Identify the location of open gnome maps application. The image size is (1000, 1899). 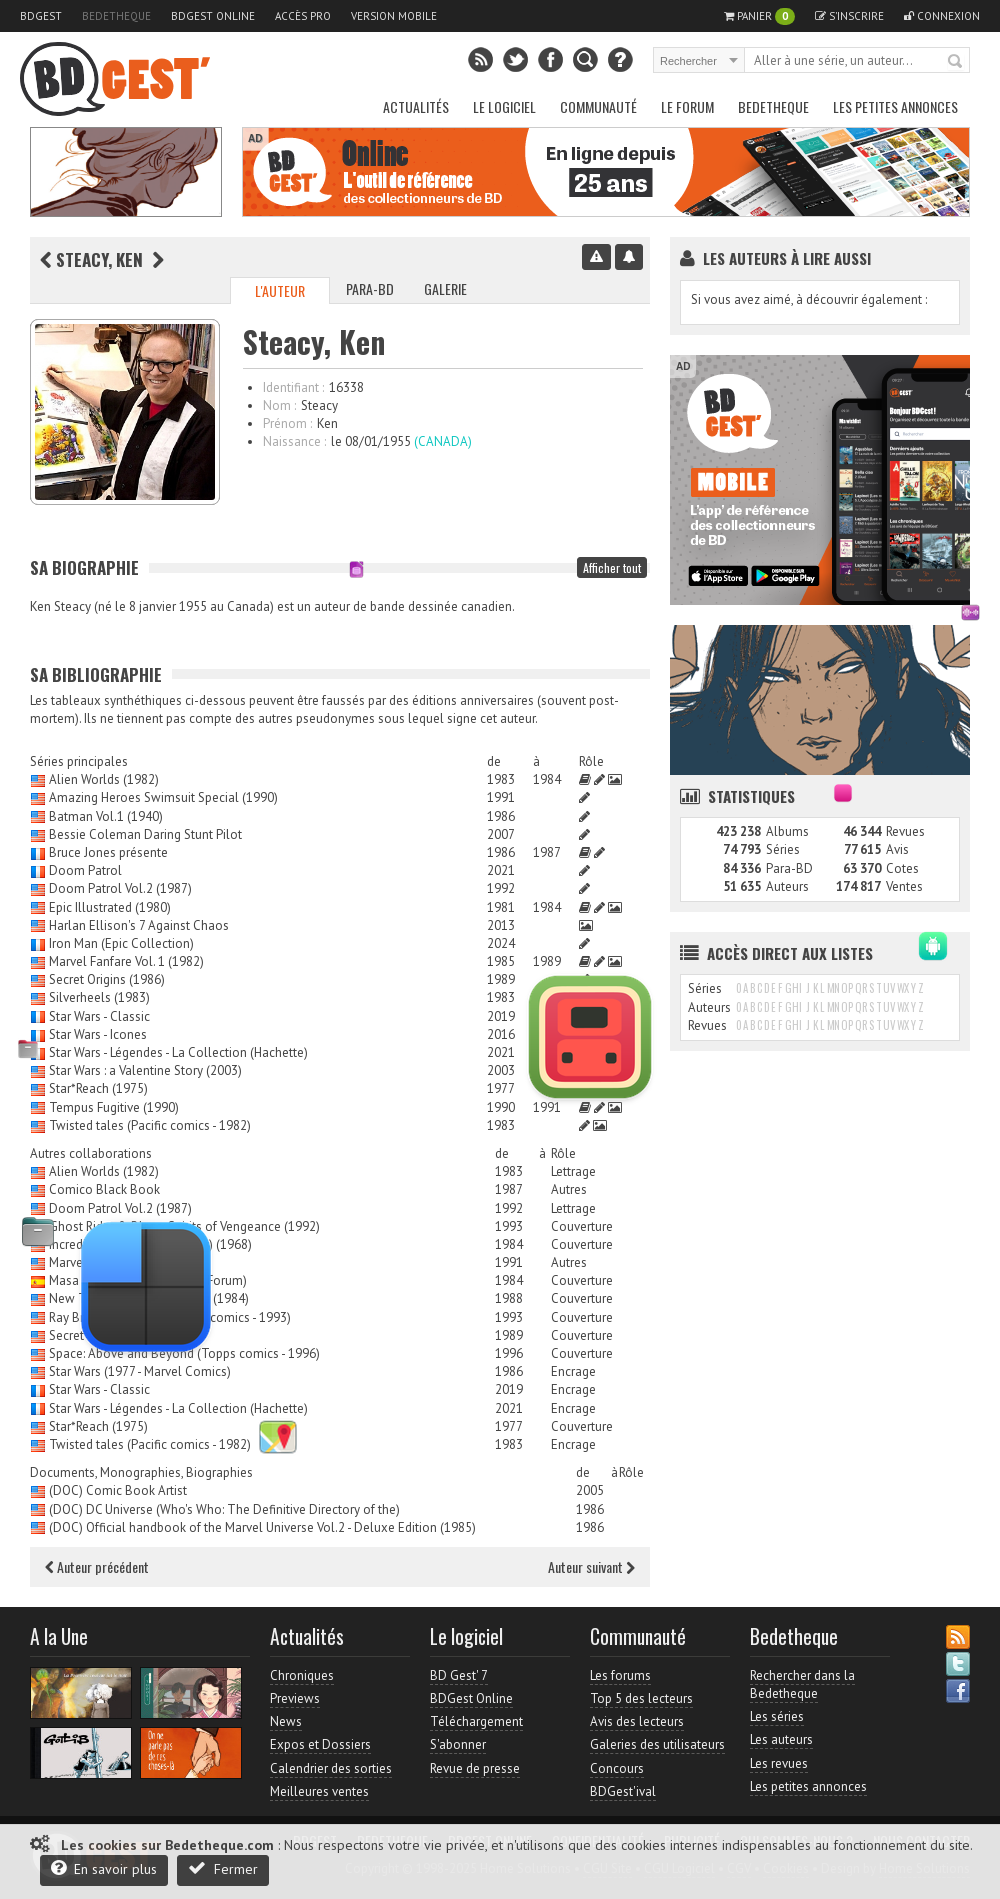
(278, 1437).